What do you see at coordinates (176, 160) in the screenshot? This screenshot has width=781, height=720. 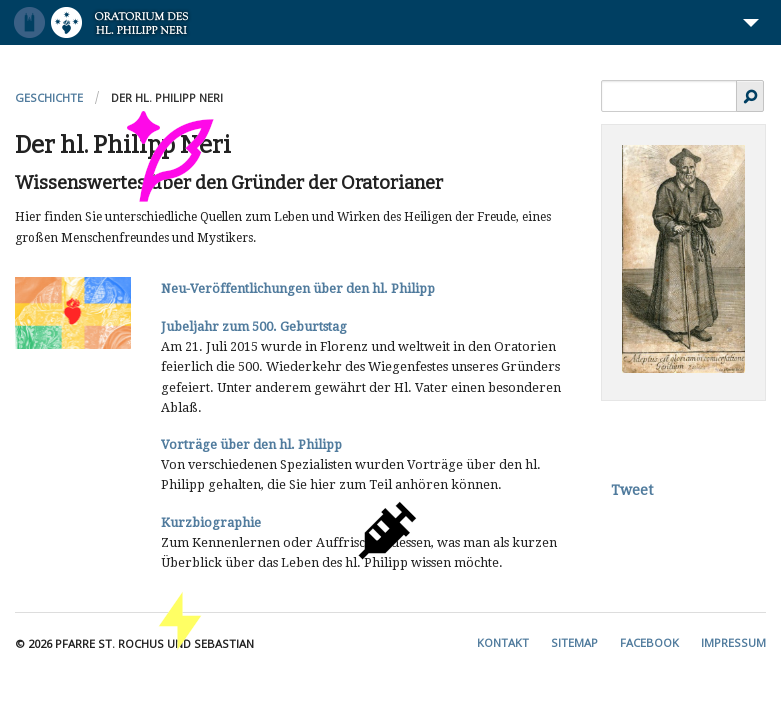 I see `compose with AI writing assistance` at bounding box center [176, 160].